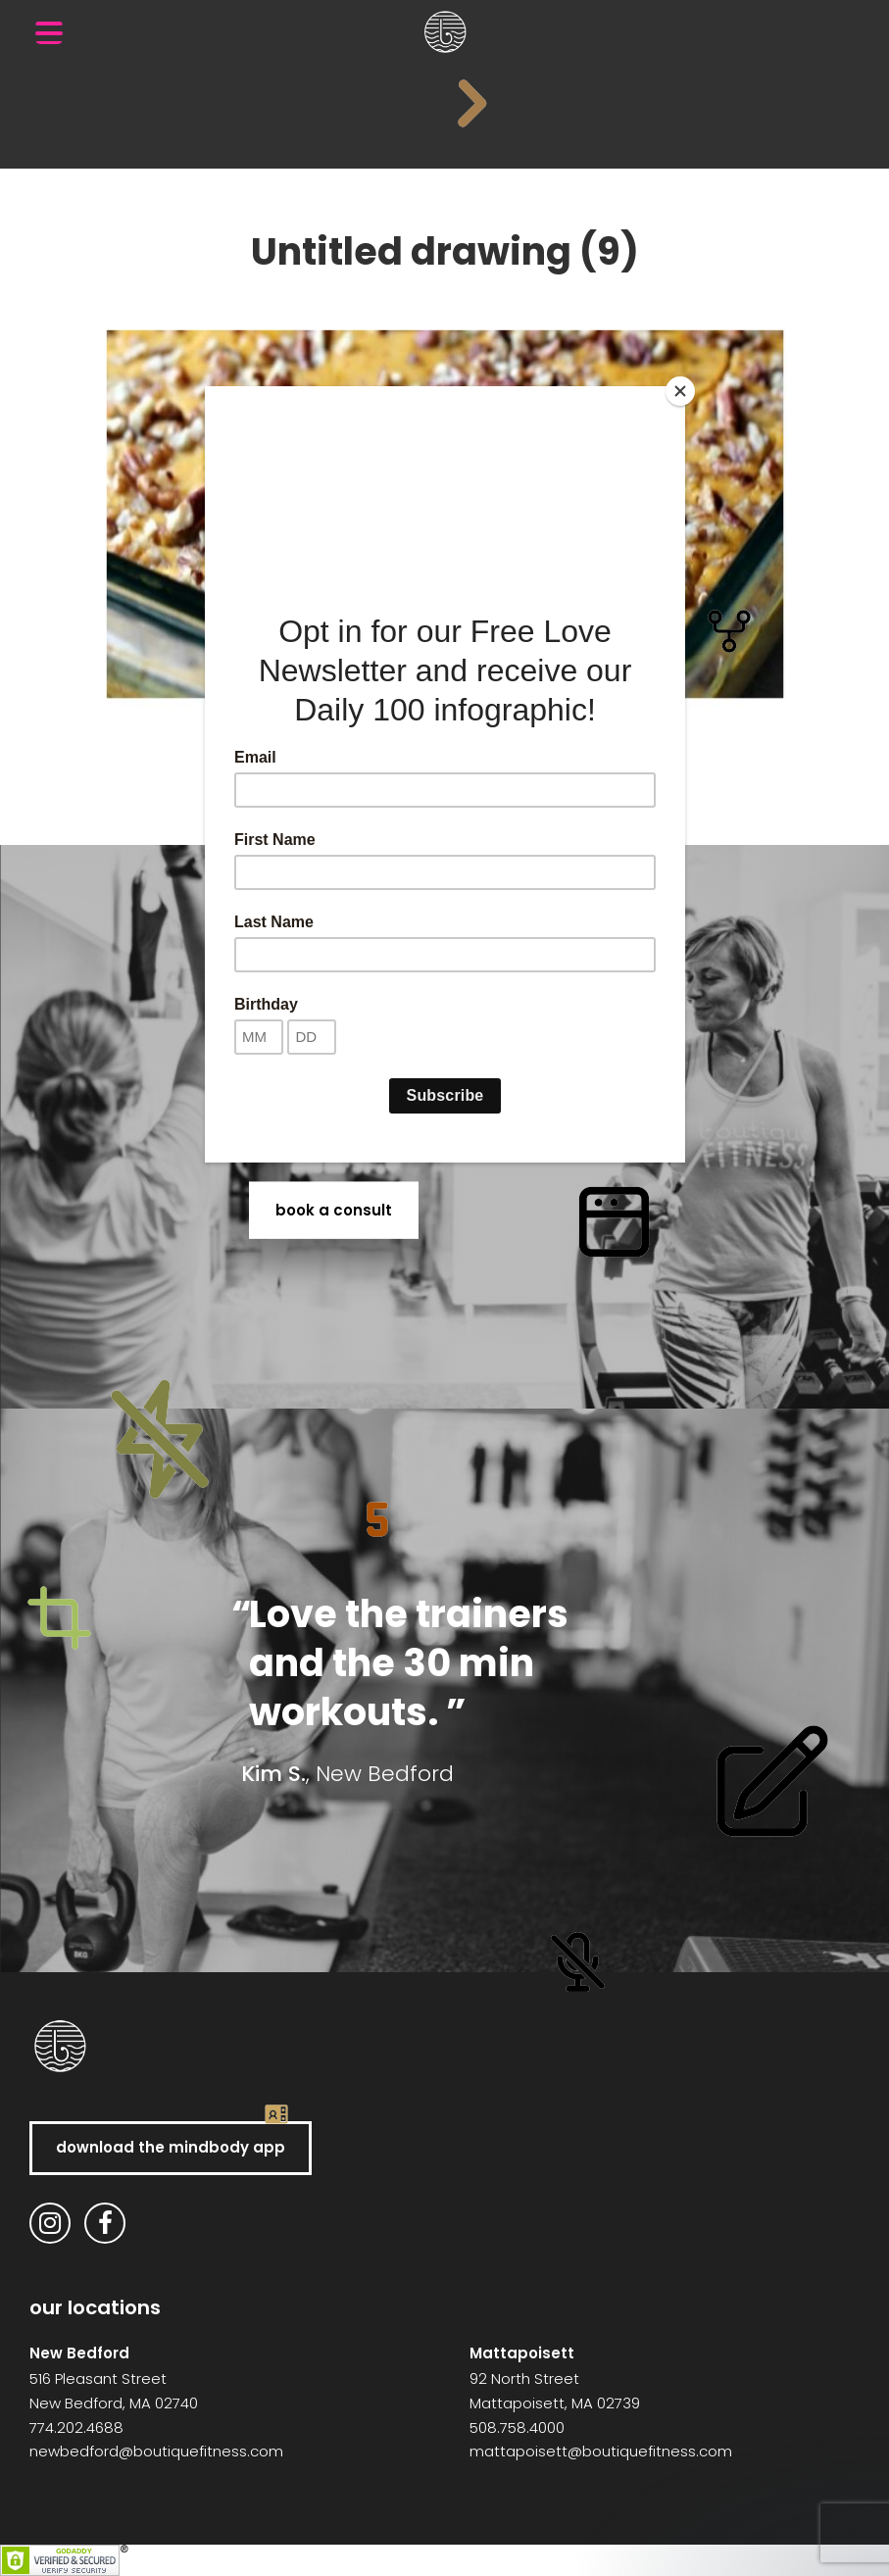  What do you see at coordinates (469, 103) in the screenshot?
I see `navigate to the next item or screen` at bounding box center [469, 103].